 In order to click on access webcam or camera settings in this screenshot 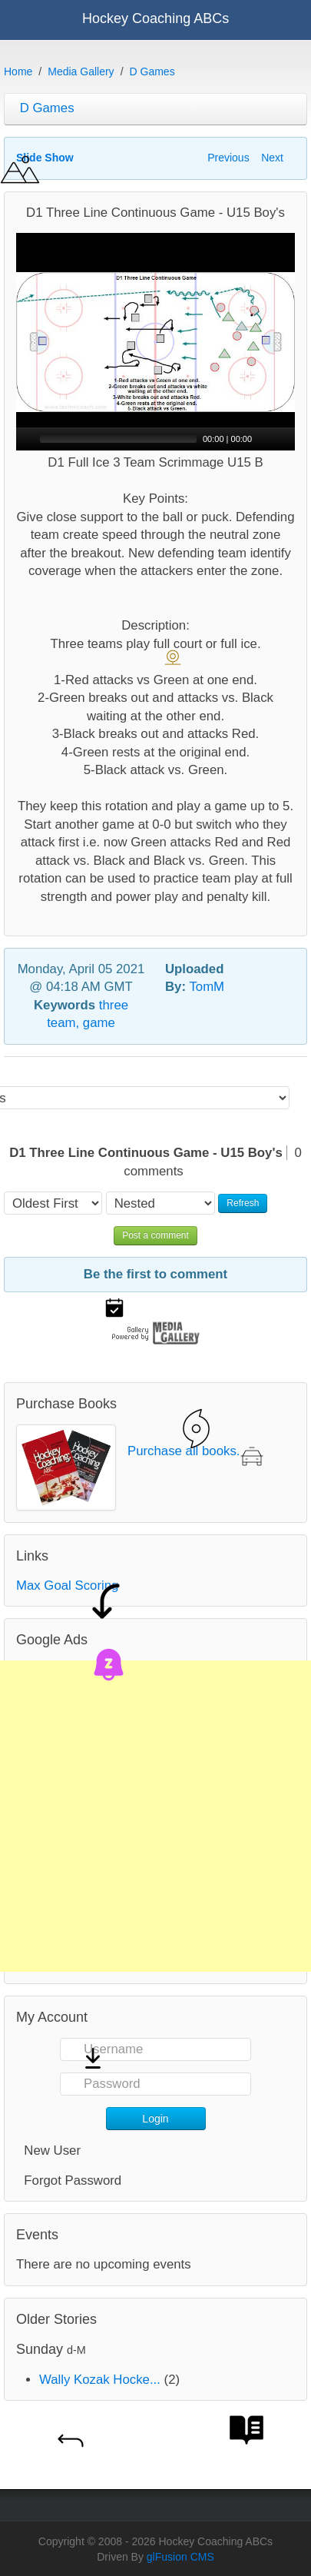, I will do `click(173, 658)`.